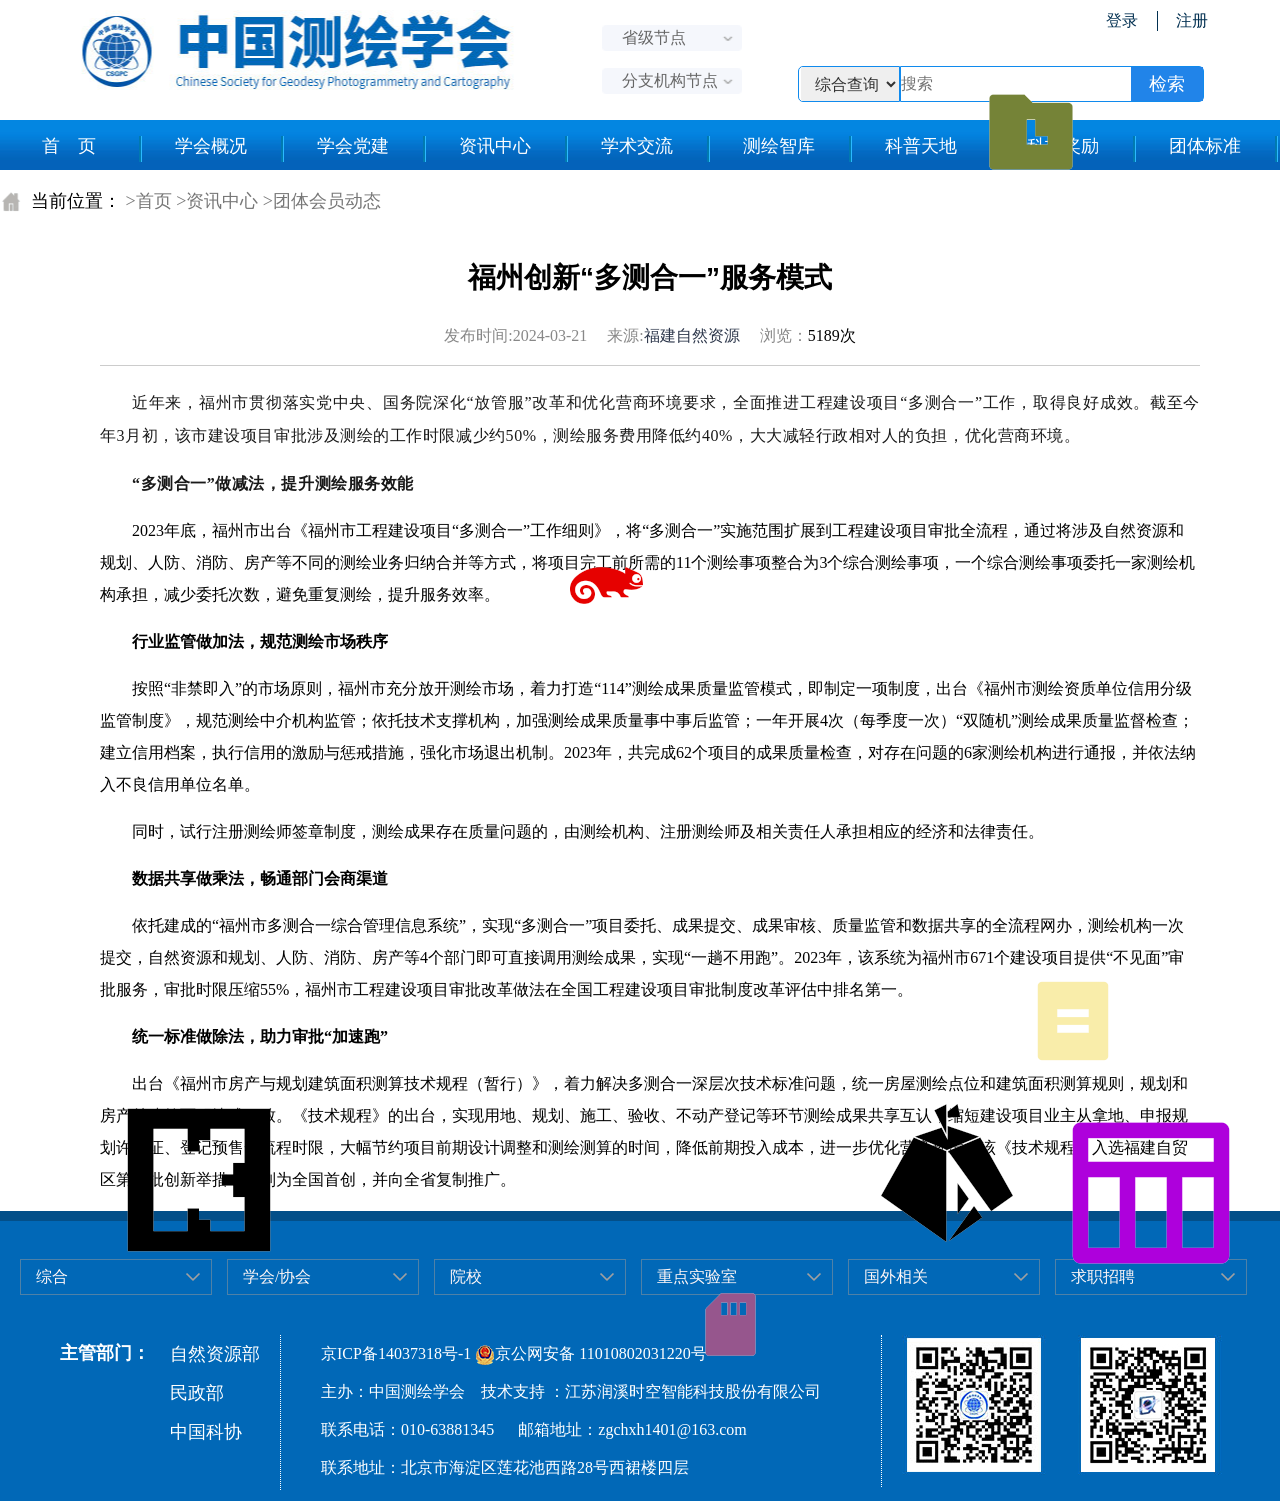 The height and width of the screenshot is (1501, 1280). I want to click on view invoice or billing details, so click(1073, 1021).